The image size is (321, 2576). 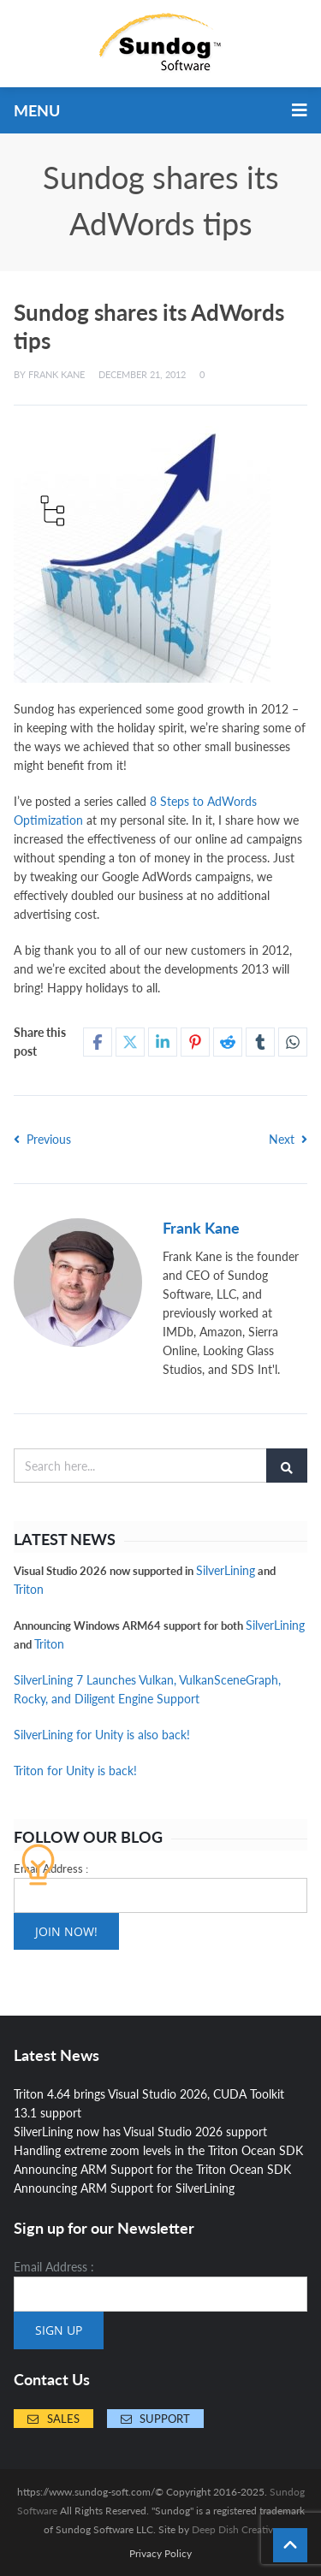 I want to click on view hierarchical folder structure, so click(x=51, y=511).